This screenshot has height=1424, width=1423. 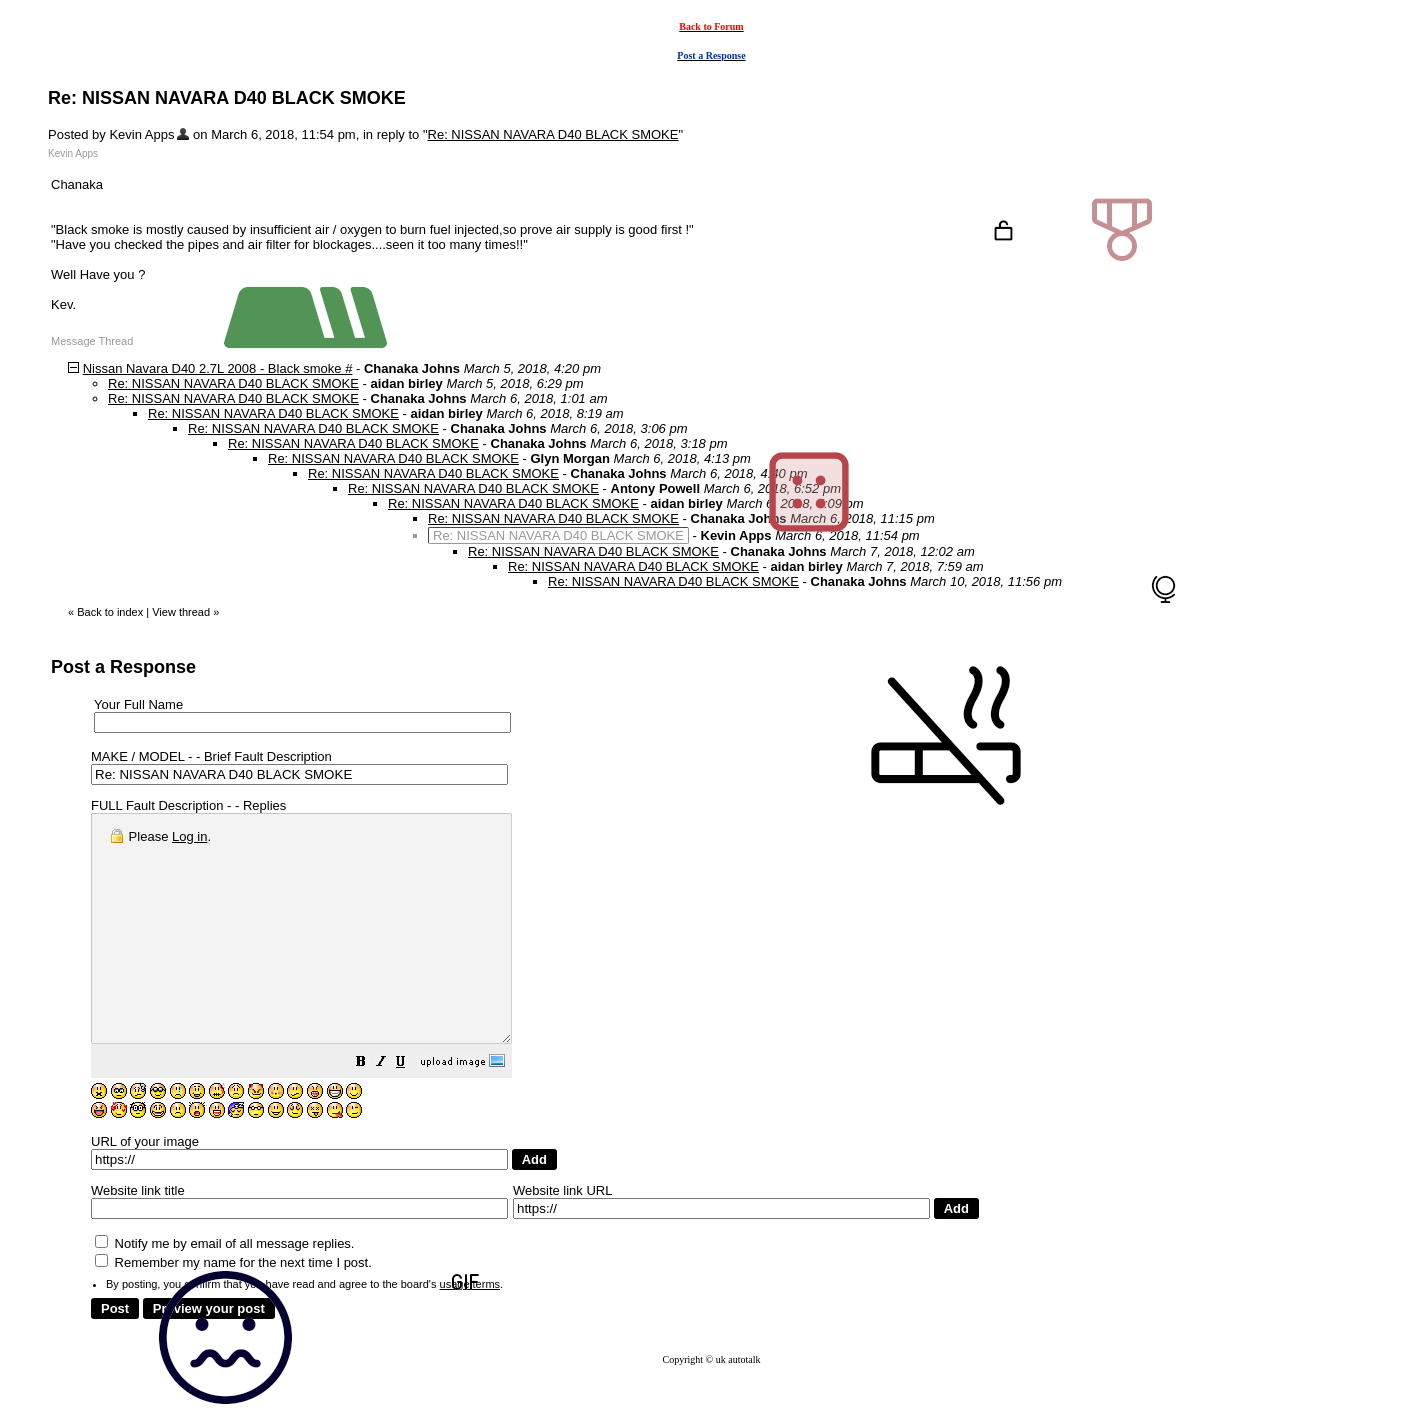 What do you see at coordinates (946, 741) in the screenshot?
I see `no smoking zone indicator` at bounding box center [946, 741].